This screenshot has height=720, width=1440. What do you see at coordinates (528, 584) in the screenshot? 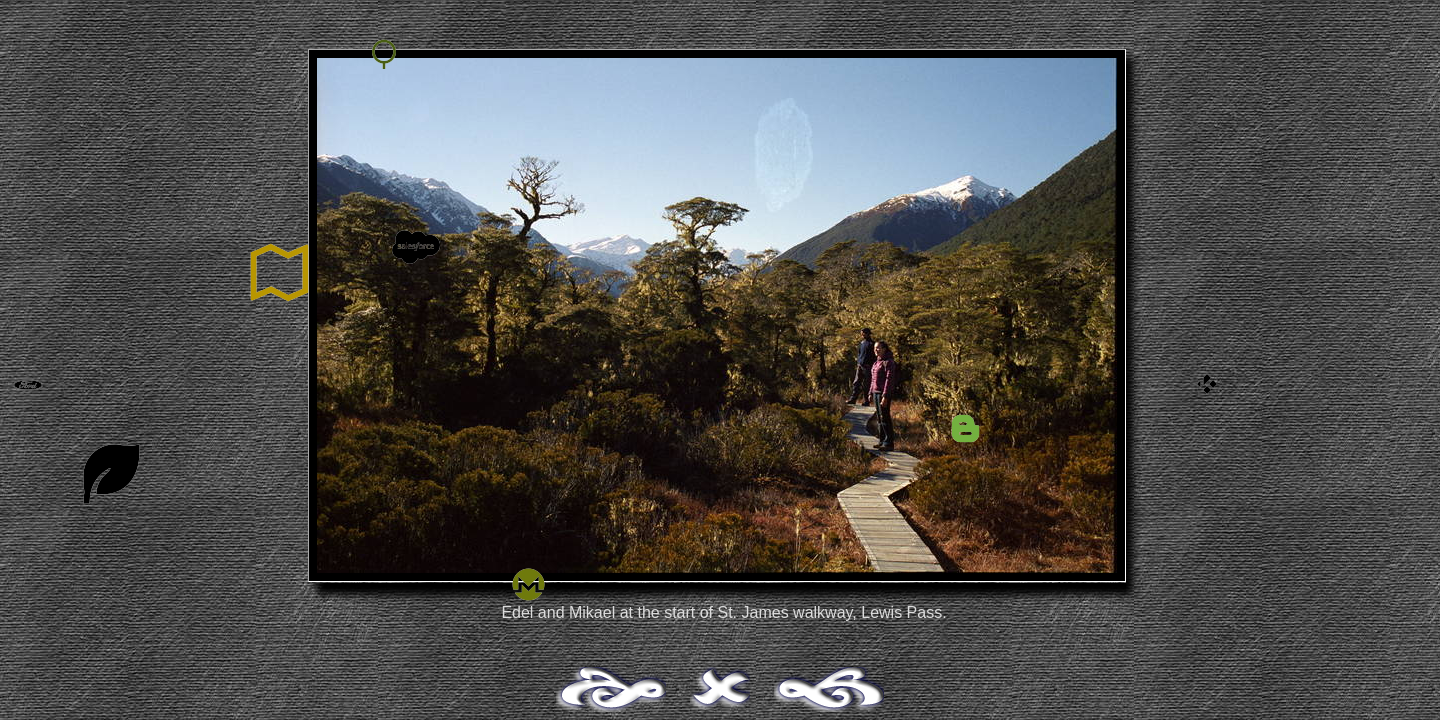
I see `monero cryptocurrency logo` at bounding box center [528, 584].